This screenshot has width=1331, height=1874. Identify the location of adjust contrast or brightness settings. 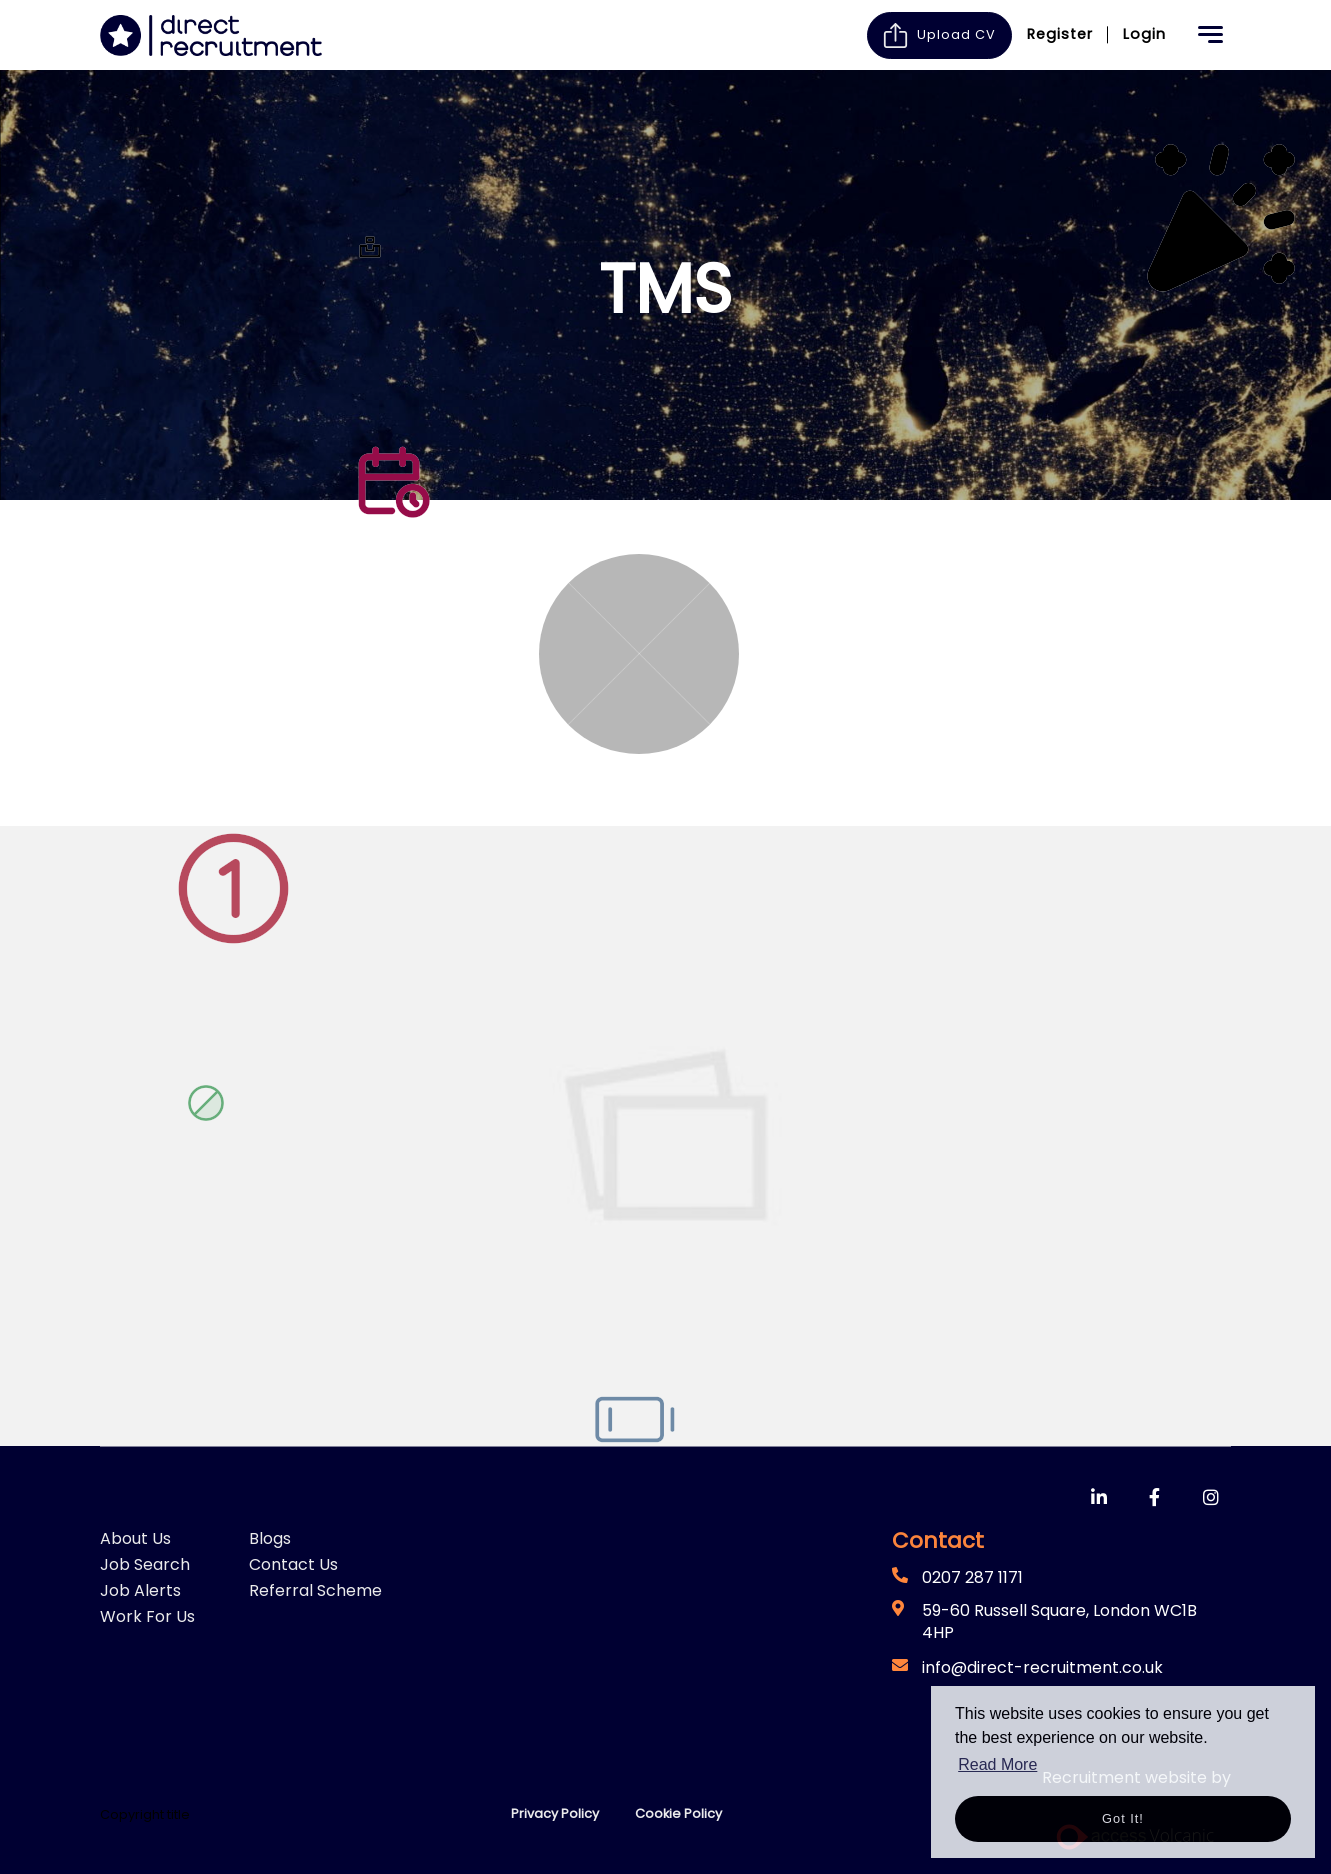
(206, 1103).